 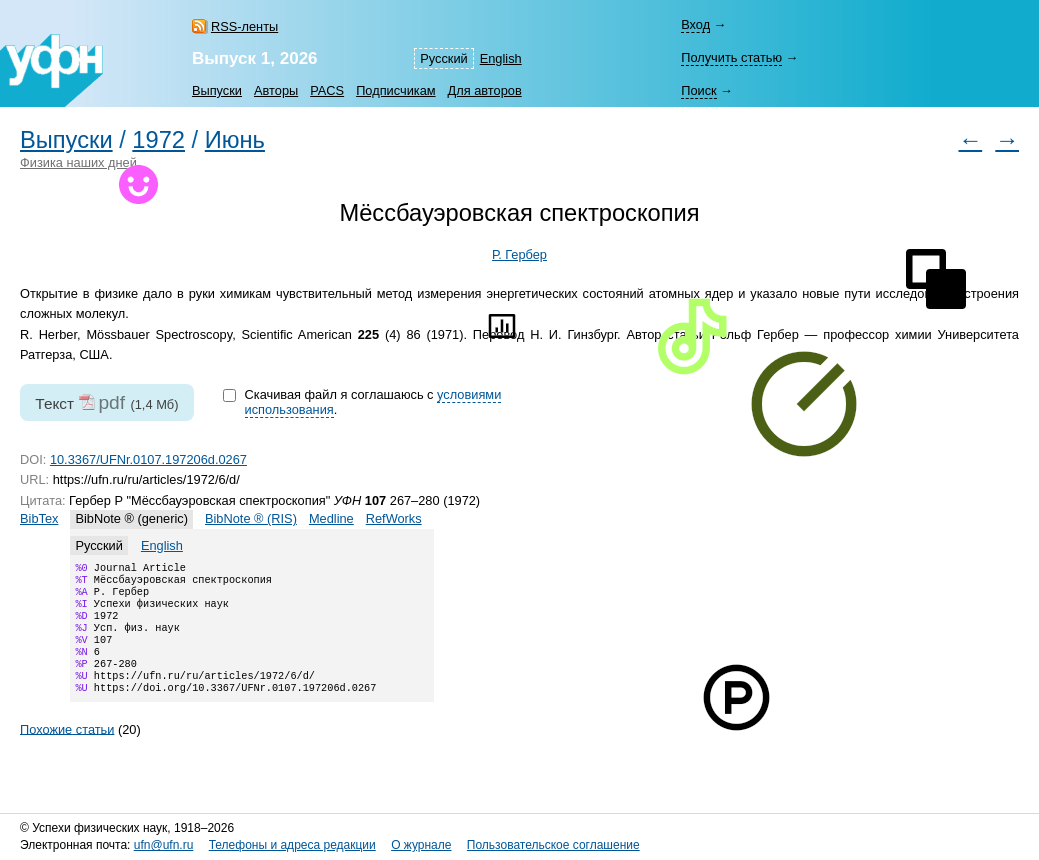 What do you see at coordinates (936, 279) in the screenshot?
I see `send selected object backward one layer` at bounding box center [936, 279].